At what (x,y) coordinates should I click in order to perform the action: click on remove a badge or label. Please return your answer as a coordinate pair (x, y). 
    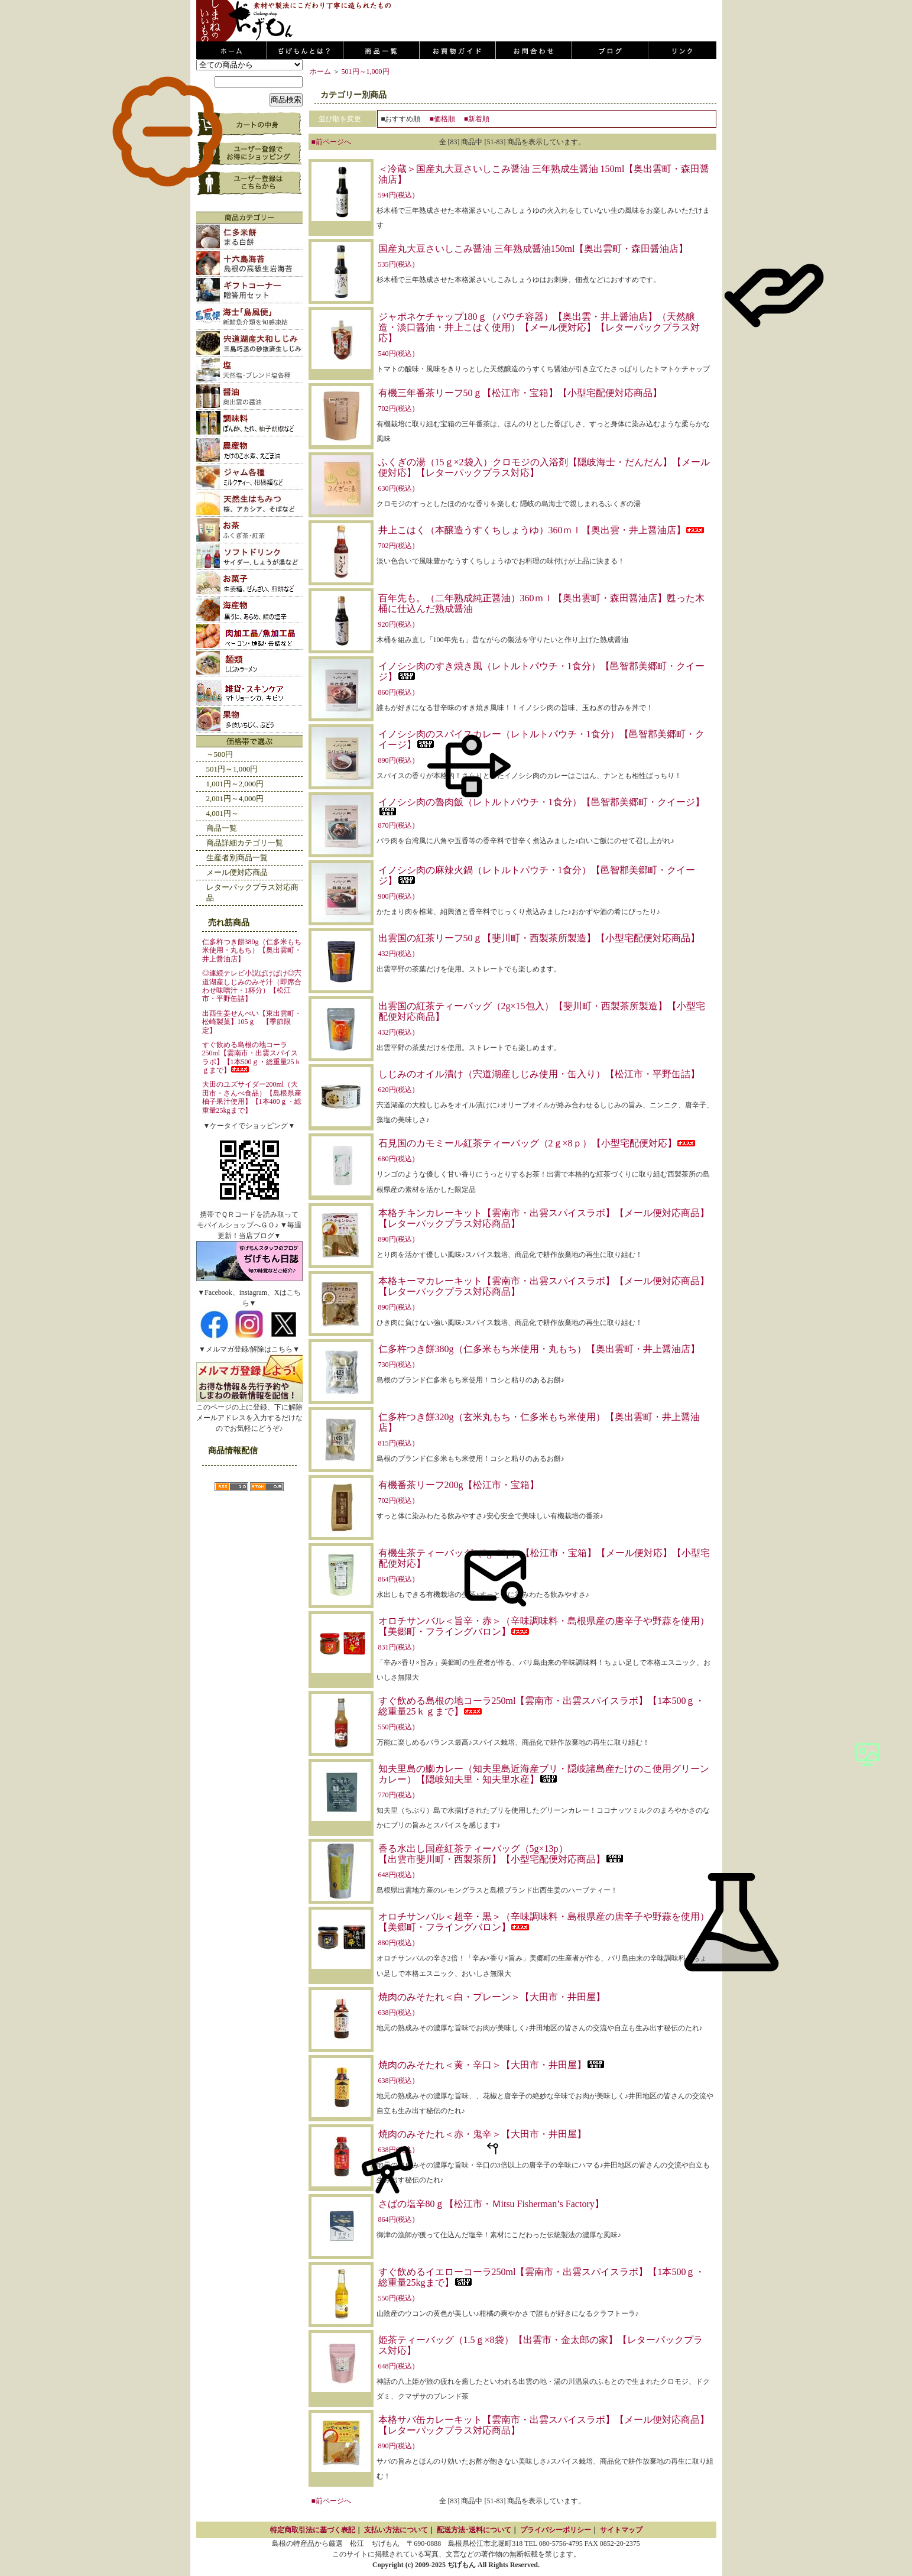
    Looking at the image, I should click on (167, 131).